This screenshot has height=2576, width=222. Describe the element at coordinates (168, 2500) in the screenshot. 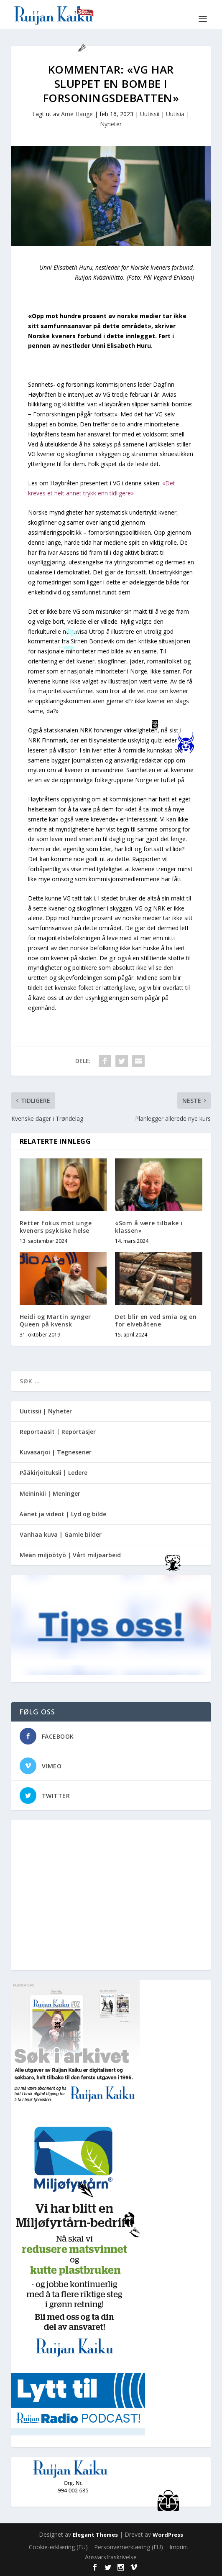

I see `access disc golf equipment or bag inventory` at that location.